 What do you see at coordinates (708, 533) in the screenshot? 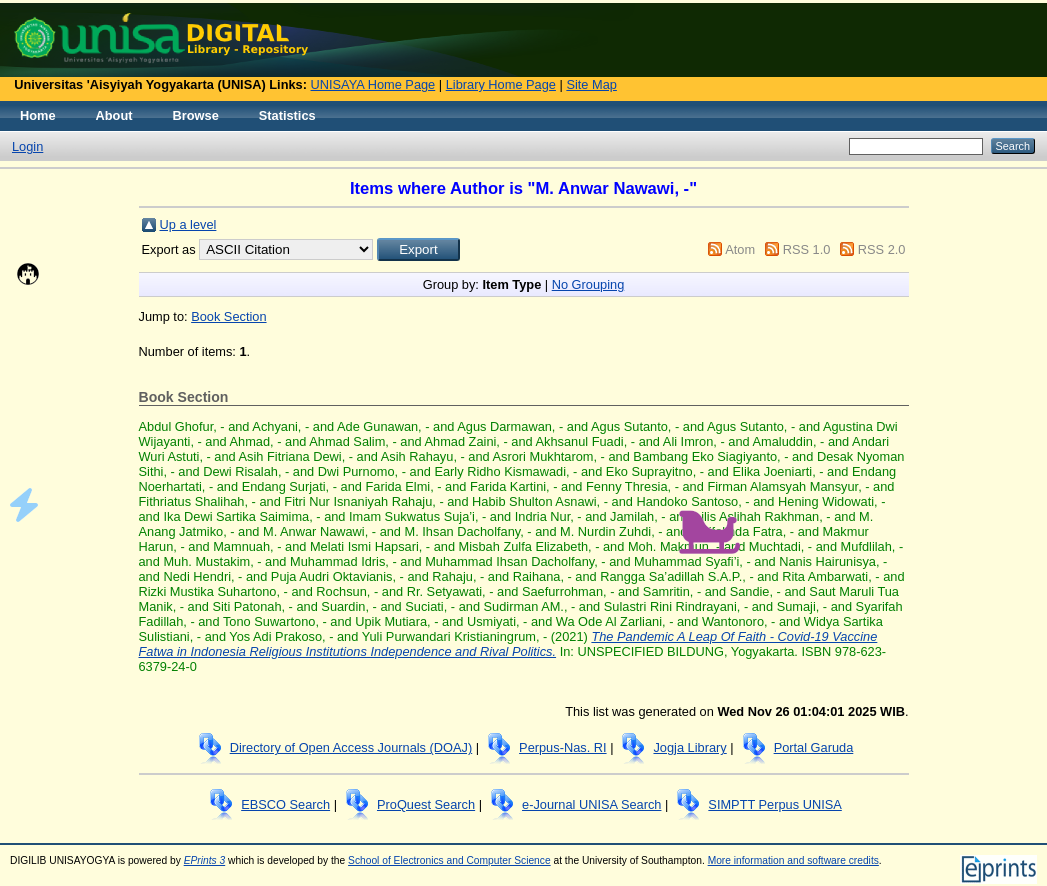
I see `indicates holiday or winter seasonal content` at bounding box center [708, 533].